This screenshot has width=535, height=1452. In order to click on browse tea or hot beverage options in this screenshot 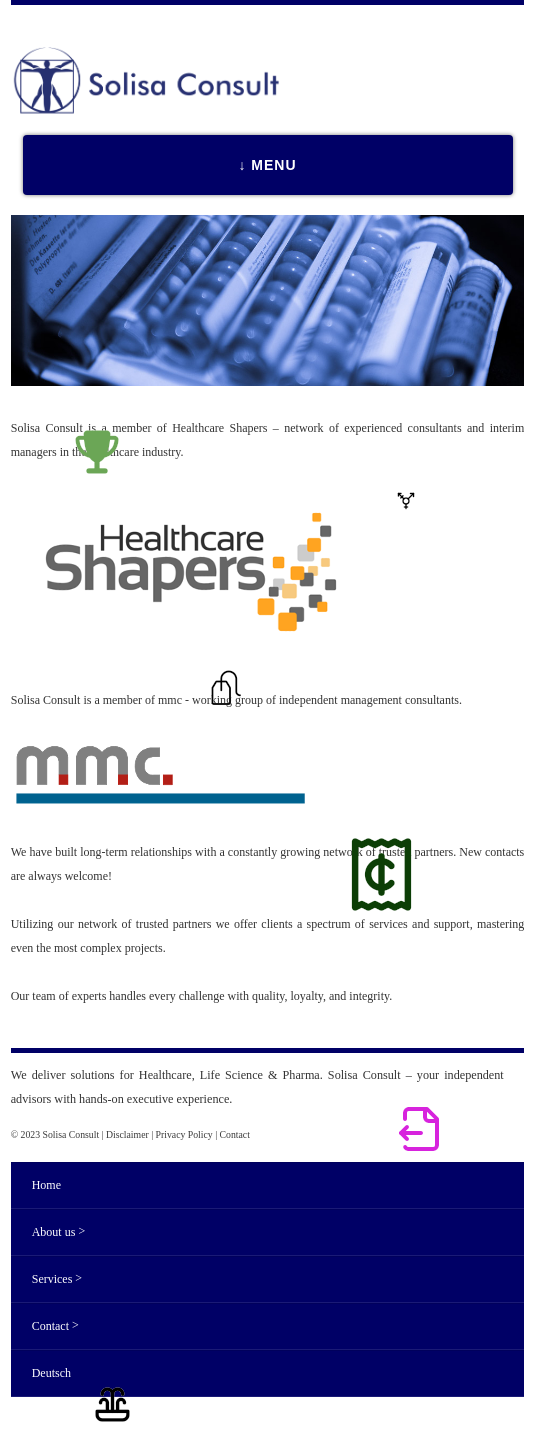, I will do `click(225, 689)`.